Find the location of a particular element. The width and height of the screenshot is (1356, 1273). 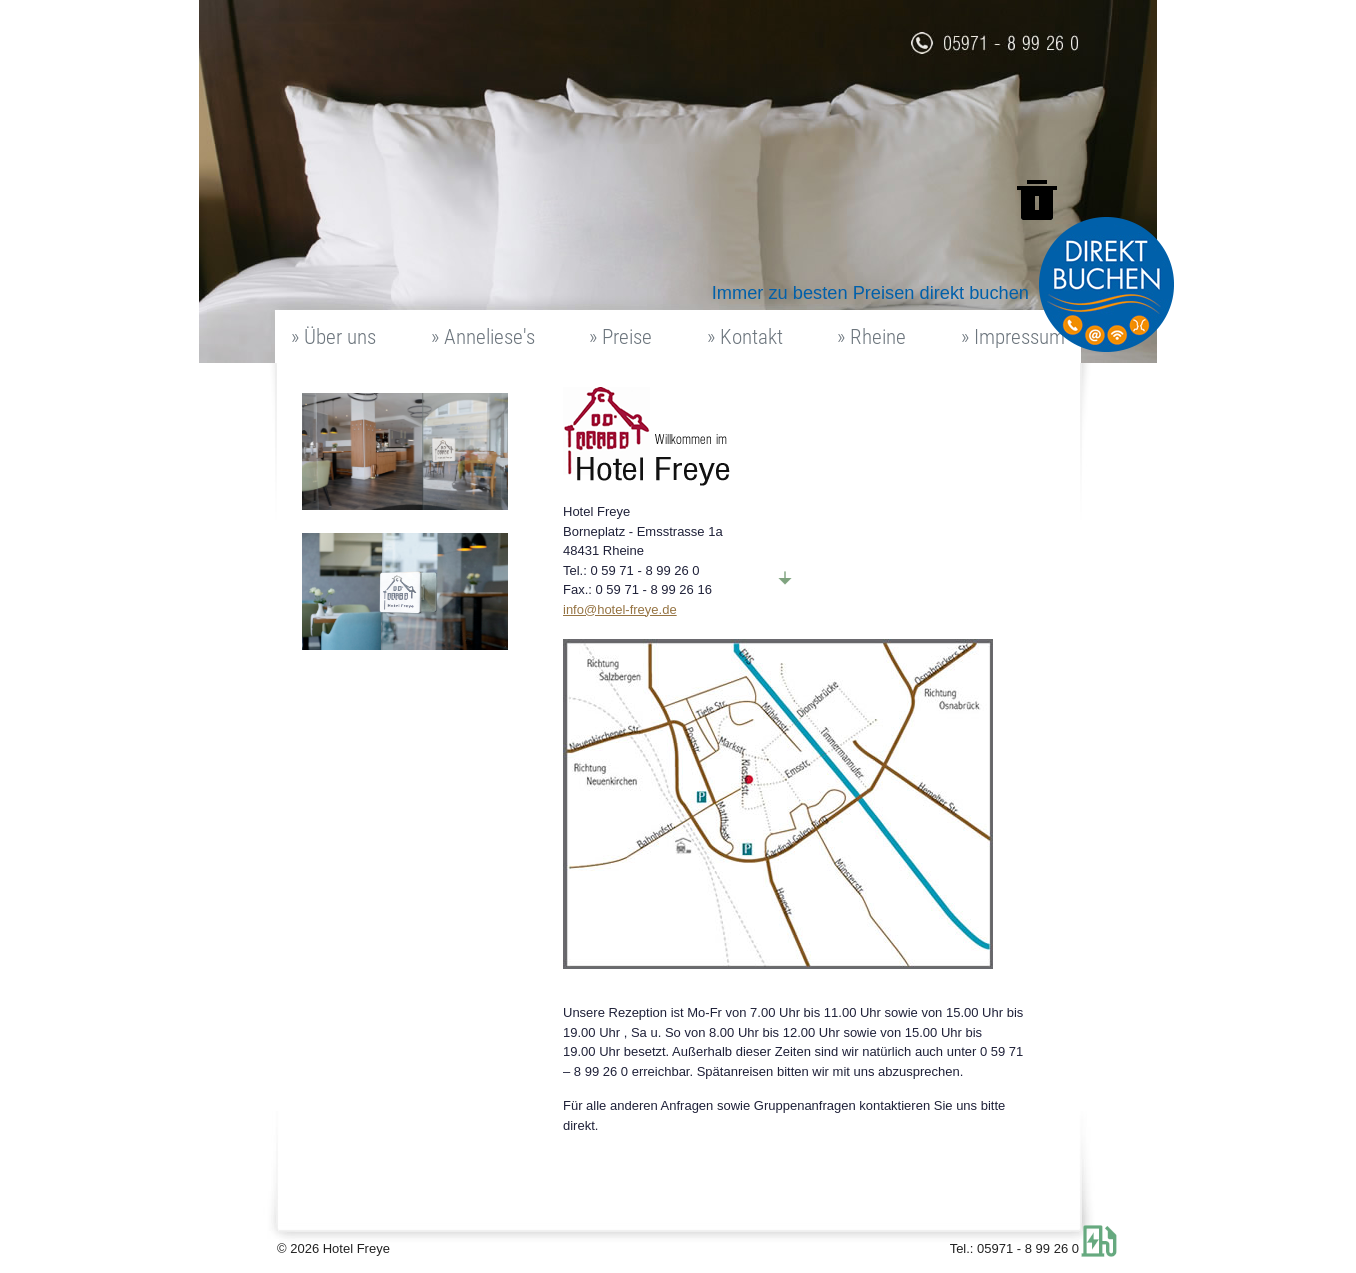

delete selected item is located at coordinates (1037, 200).